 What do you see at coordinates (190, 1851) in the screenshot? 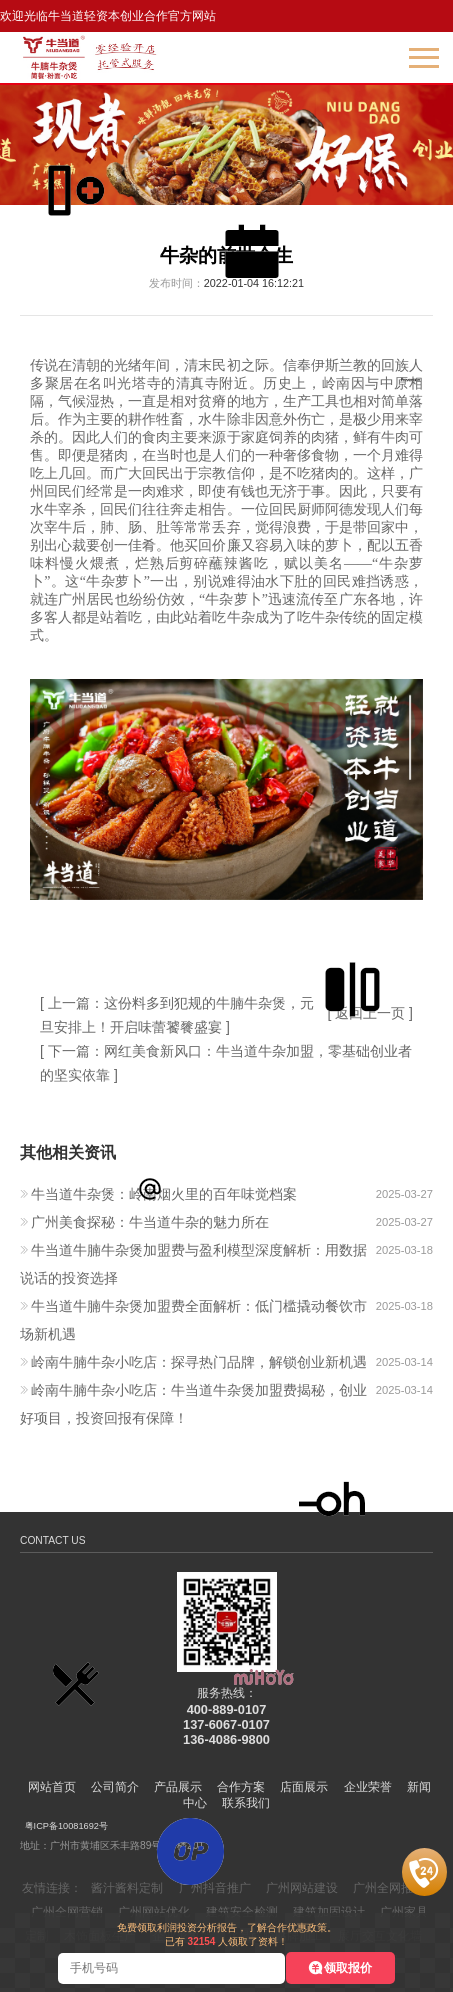
I see `optimism blockchain network logo` at bounding box center [190, 1851].